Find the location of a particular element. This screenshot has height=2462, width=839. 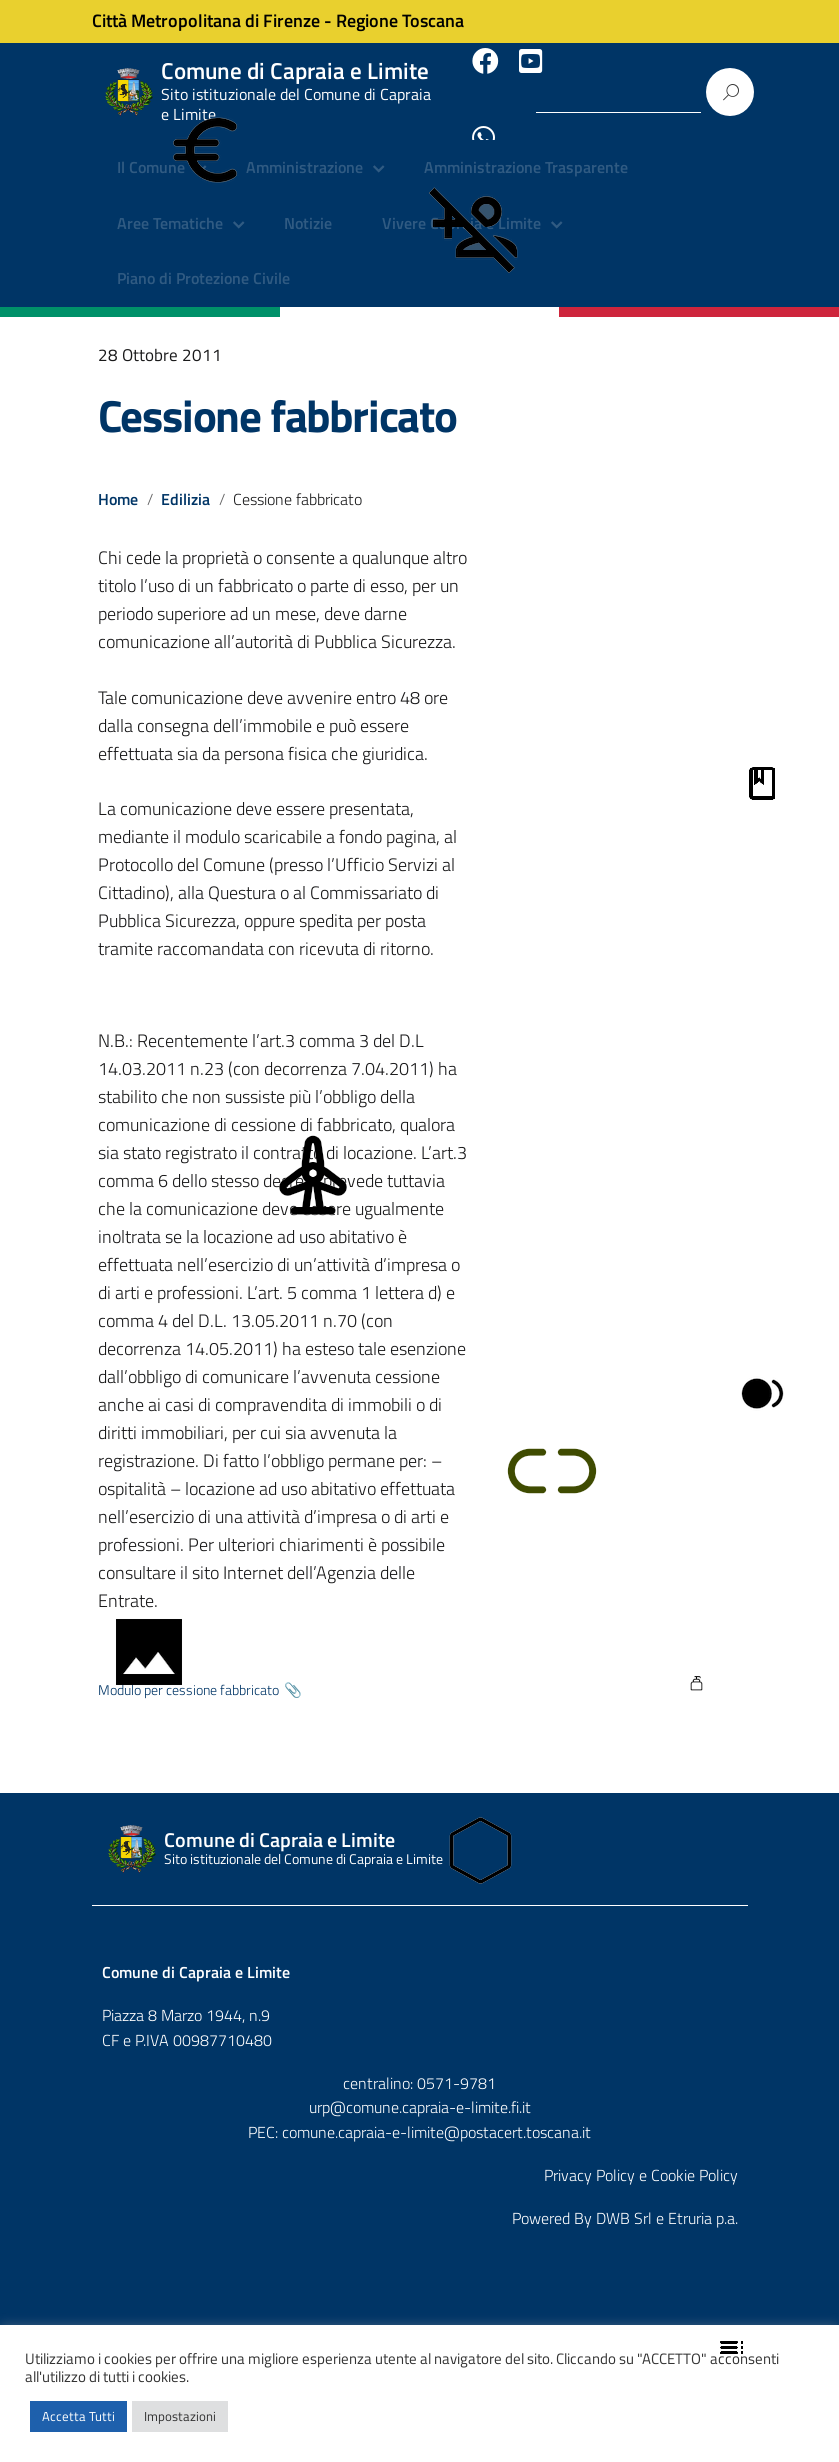

access hand washing or hygiene instructions is located at coordinates (696, 1683).